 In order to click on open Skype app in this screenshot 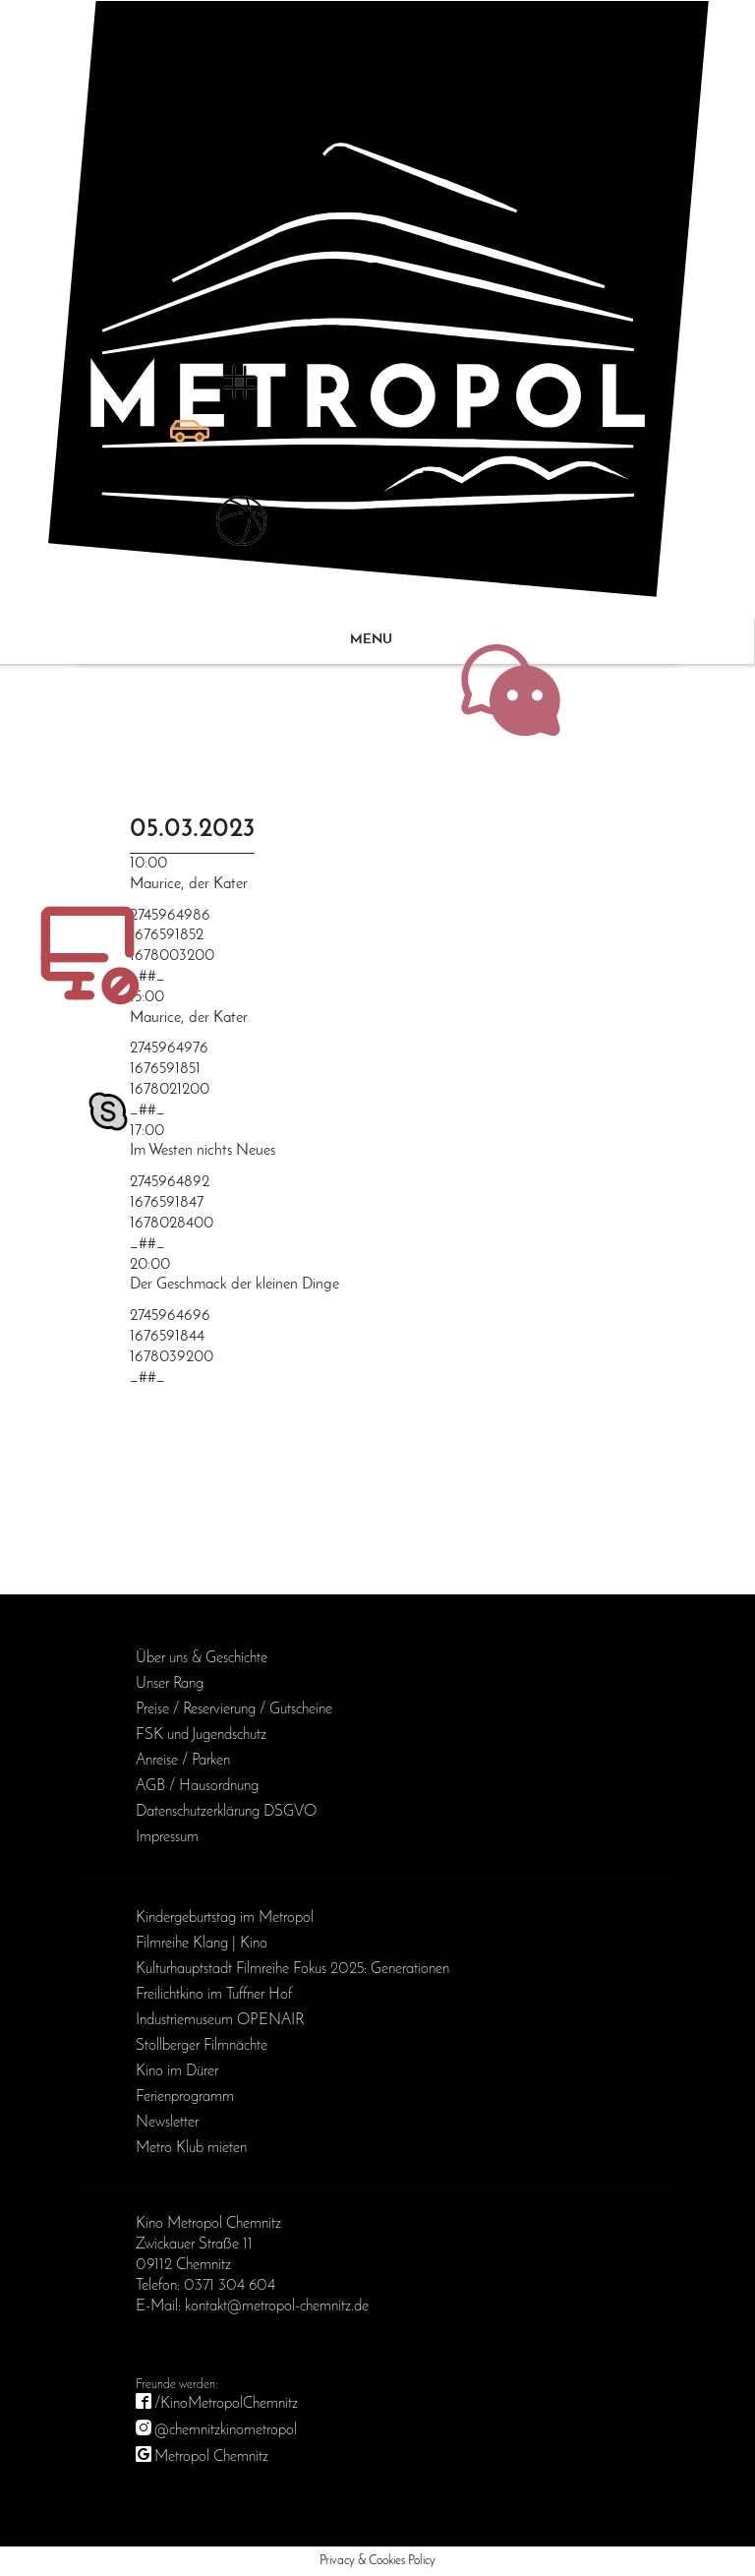, I will do `click(108, 1111)`.